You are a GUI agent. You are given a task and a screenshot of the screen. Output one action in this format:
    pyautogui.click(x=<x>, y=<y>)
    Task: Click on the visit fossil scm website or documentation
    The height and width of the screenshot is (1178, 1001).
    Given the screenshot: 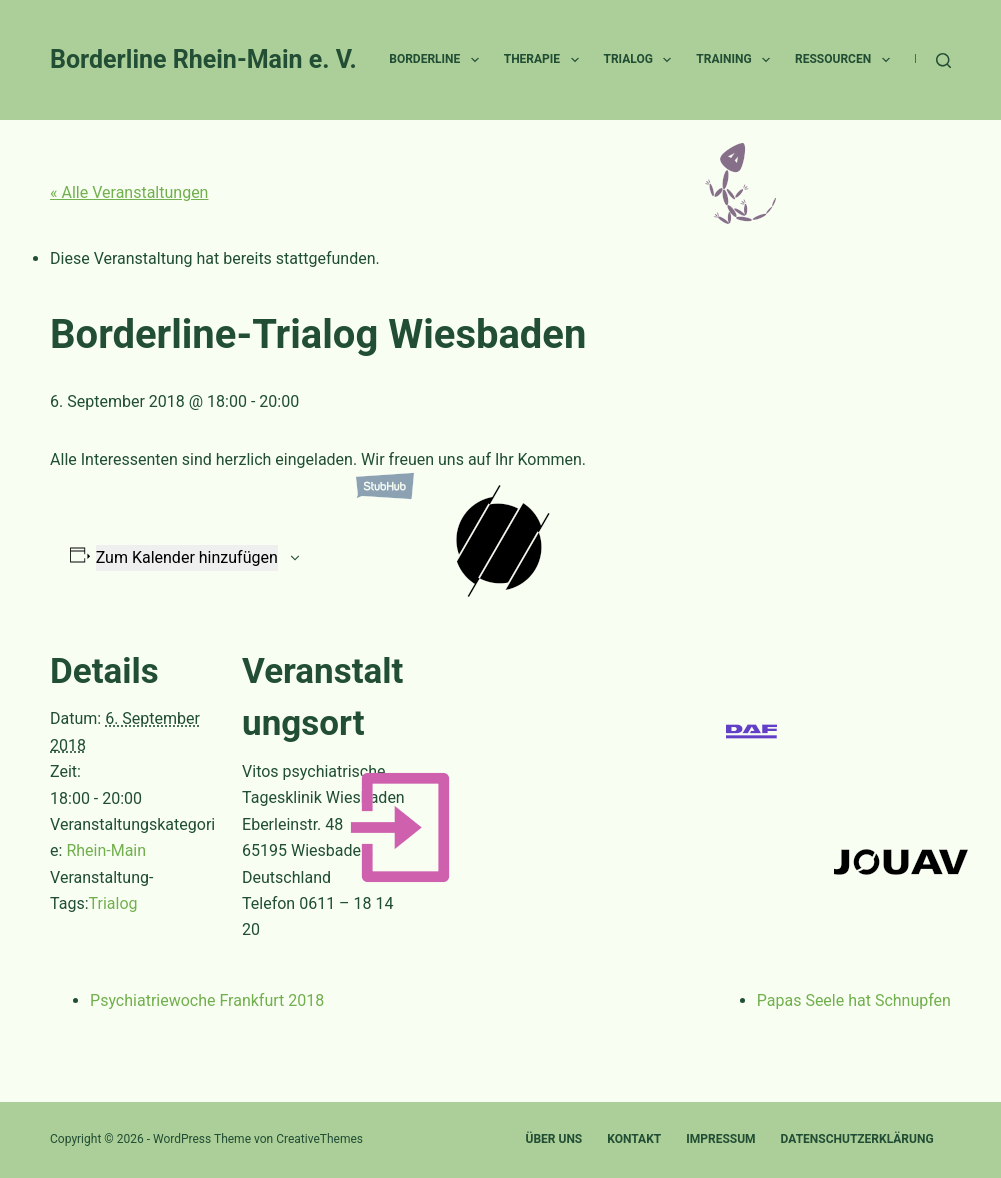 What is the action you would take?
    pyautogui.click(x=740, y=183)
    